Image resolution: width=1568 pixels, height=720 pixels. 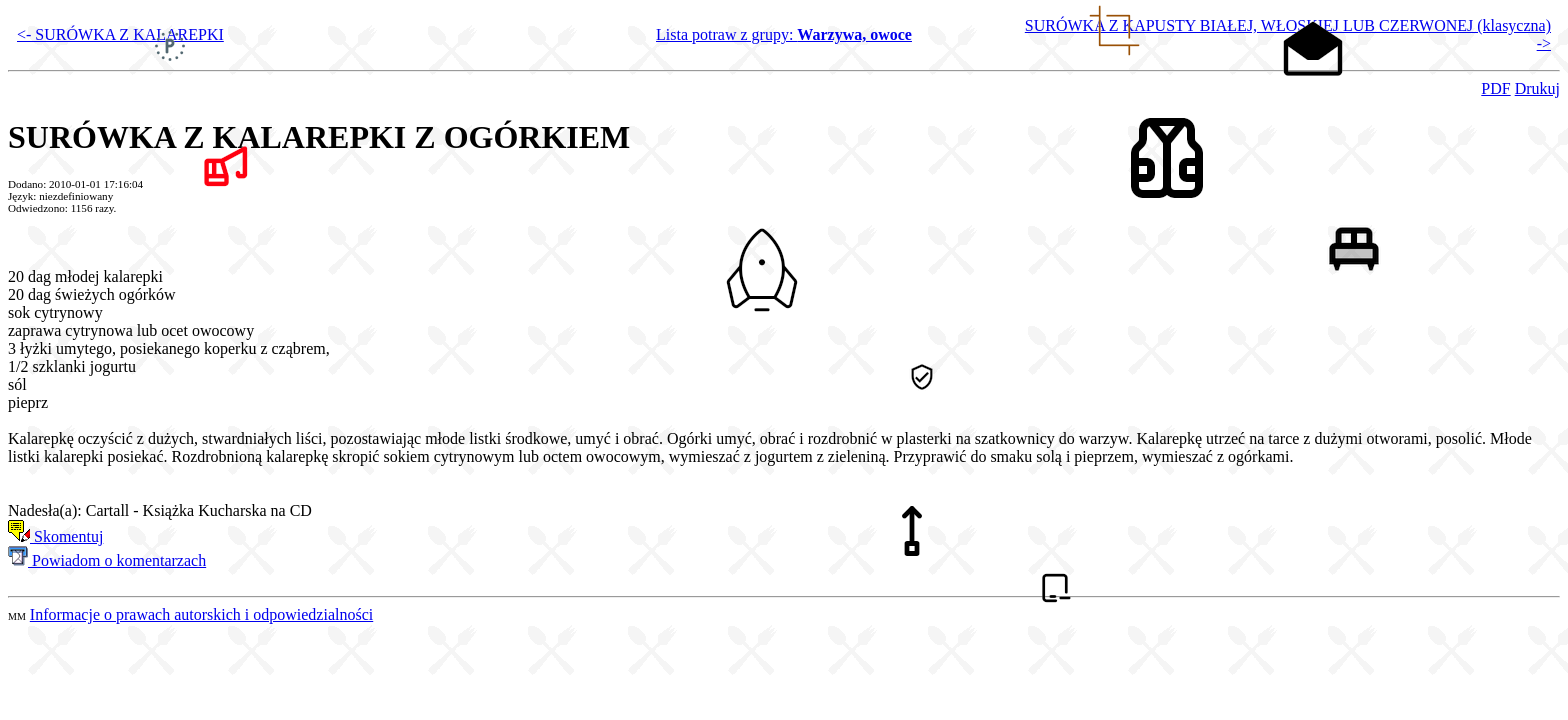 I want to click on move item up in a list or hierarchy, so click(x=912, y=531).